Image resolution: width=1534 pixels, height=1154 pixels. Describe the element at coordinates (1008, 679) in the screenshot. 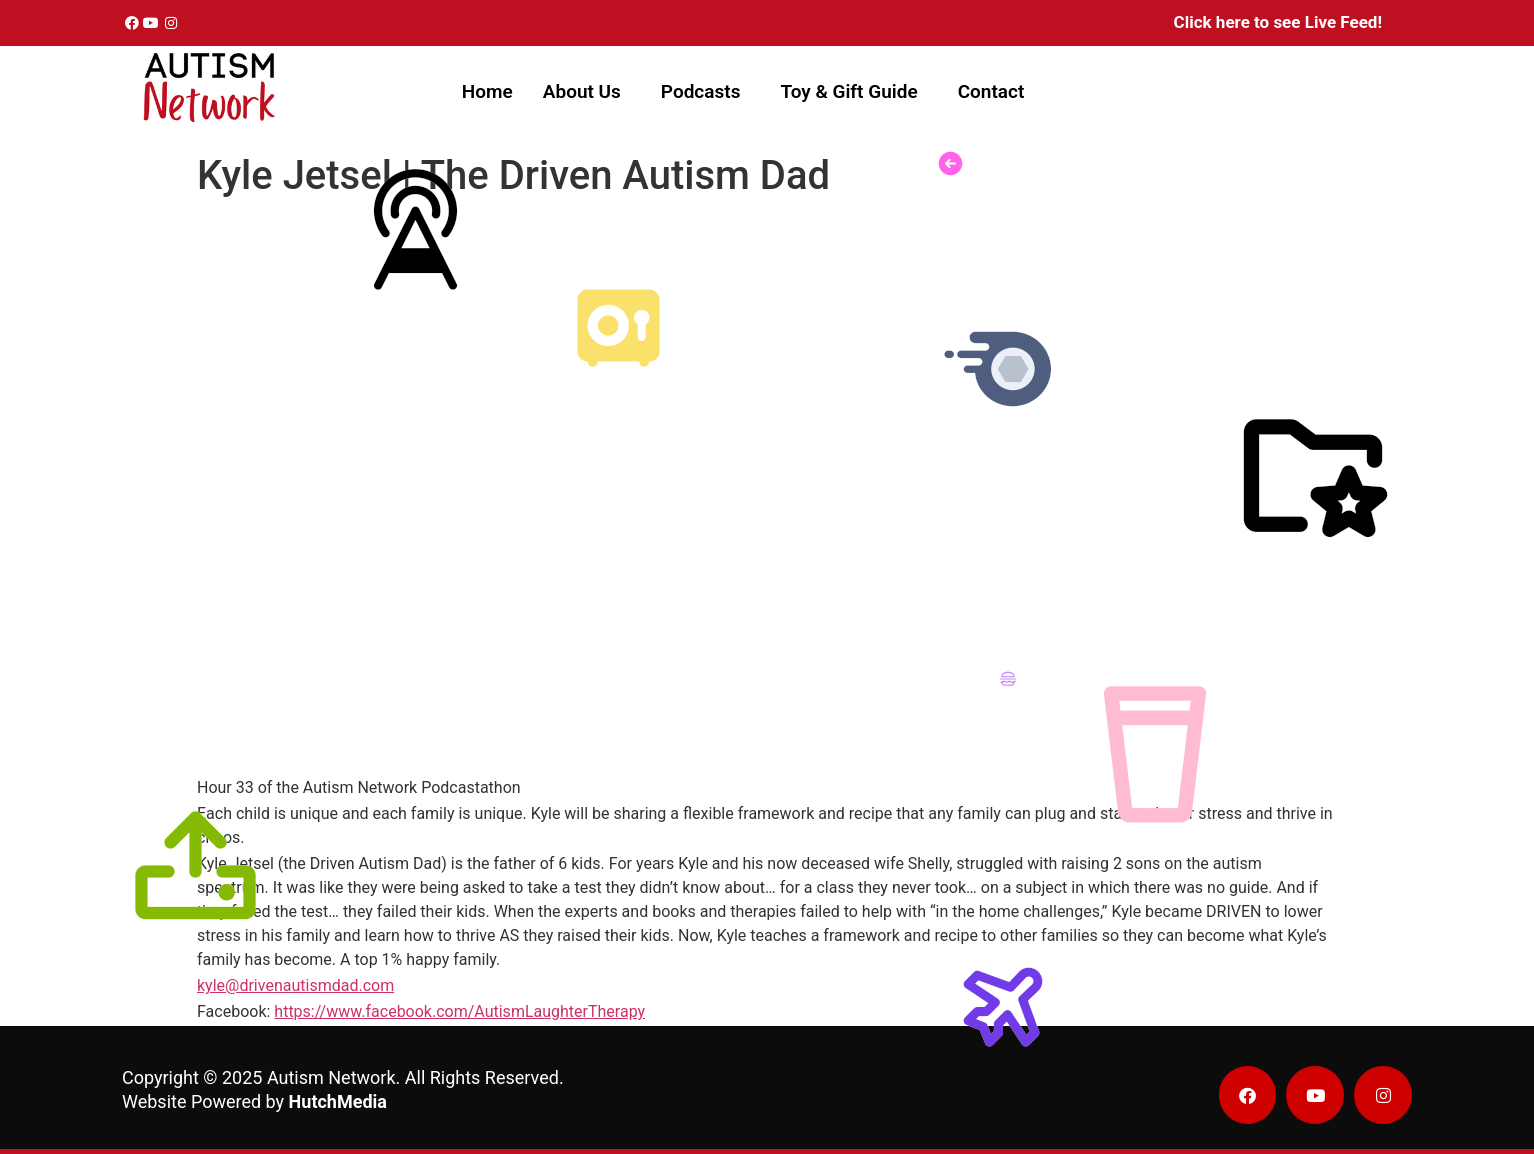

I see `food or restaurant category` at that location.